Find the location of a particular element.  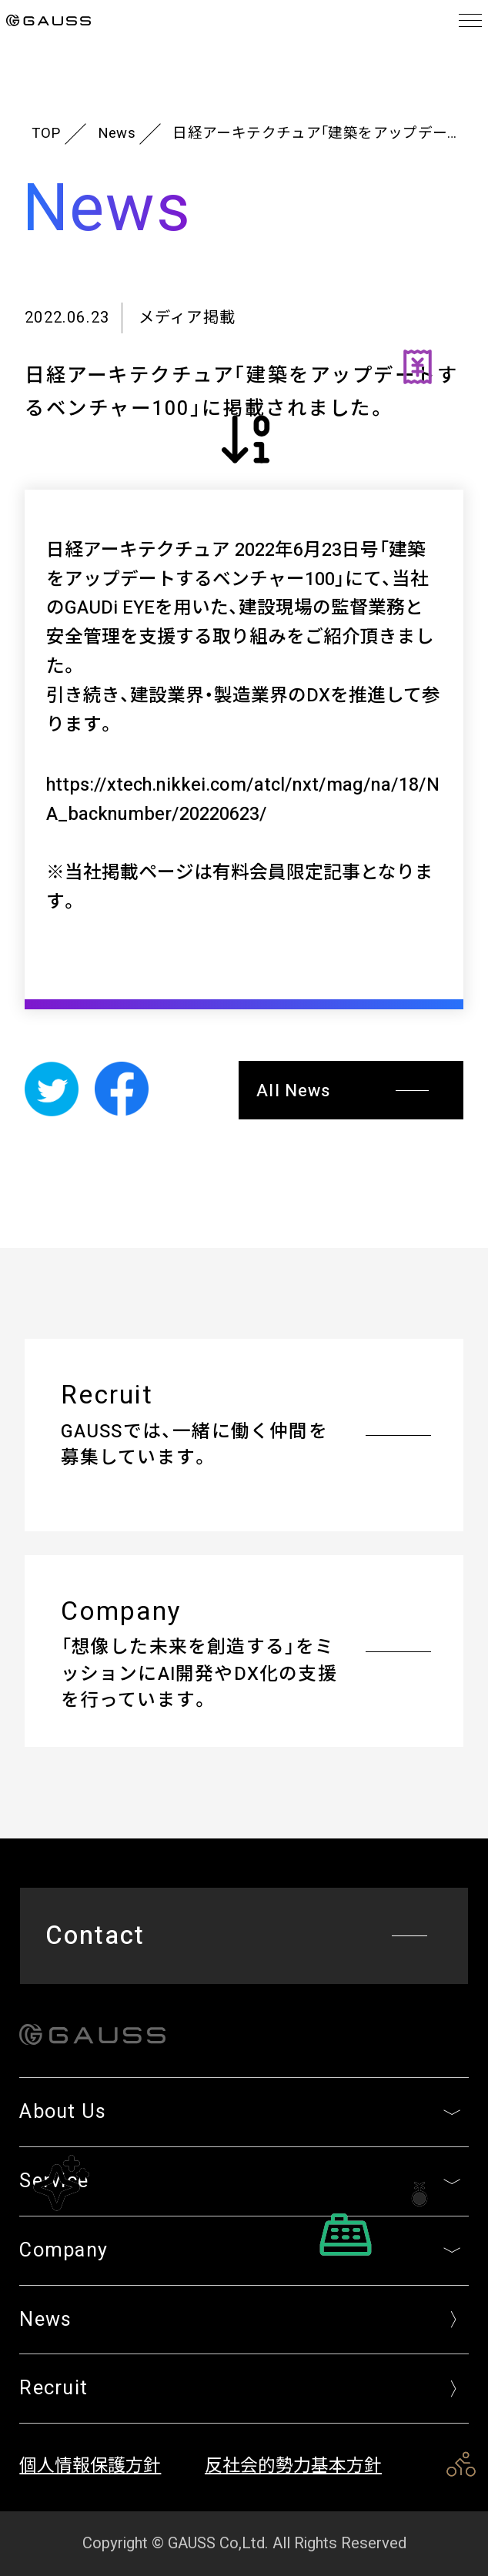

indicates new or AI-generated content is located at coordinates (60, 2183).